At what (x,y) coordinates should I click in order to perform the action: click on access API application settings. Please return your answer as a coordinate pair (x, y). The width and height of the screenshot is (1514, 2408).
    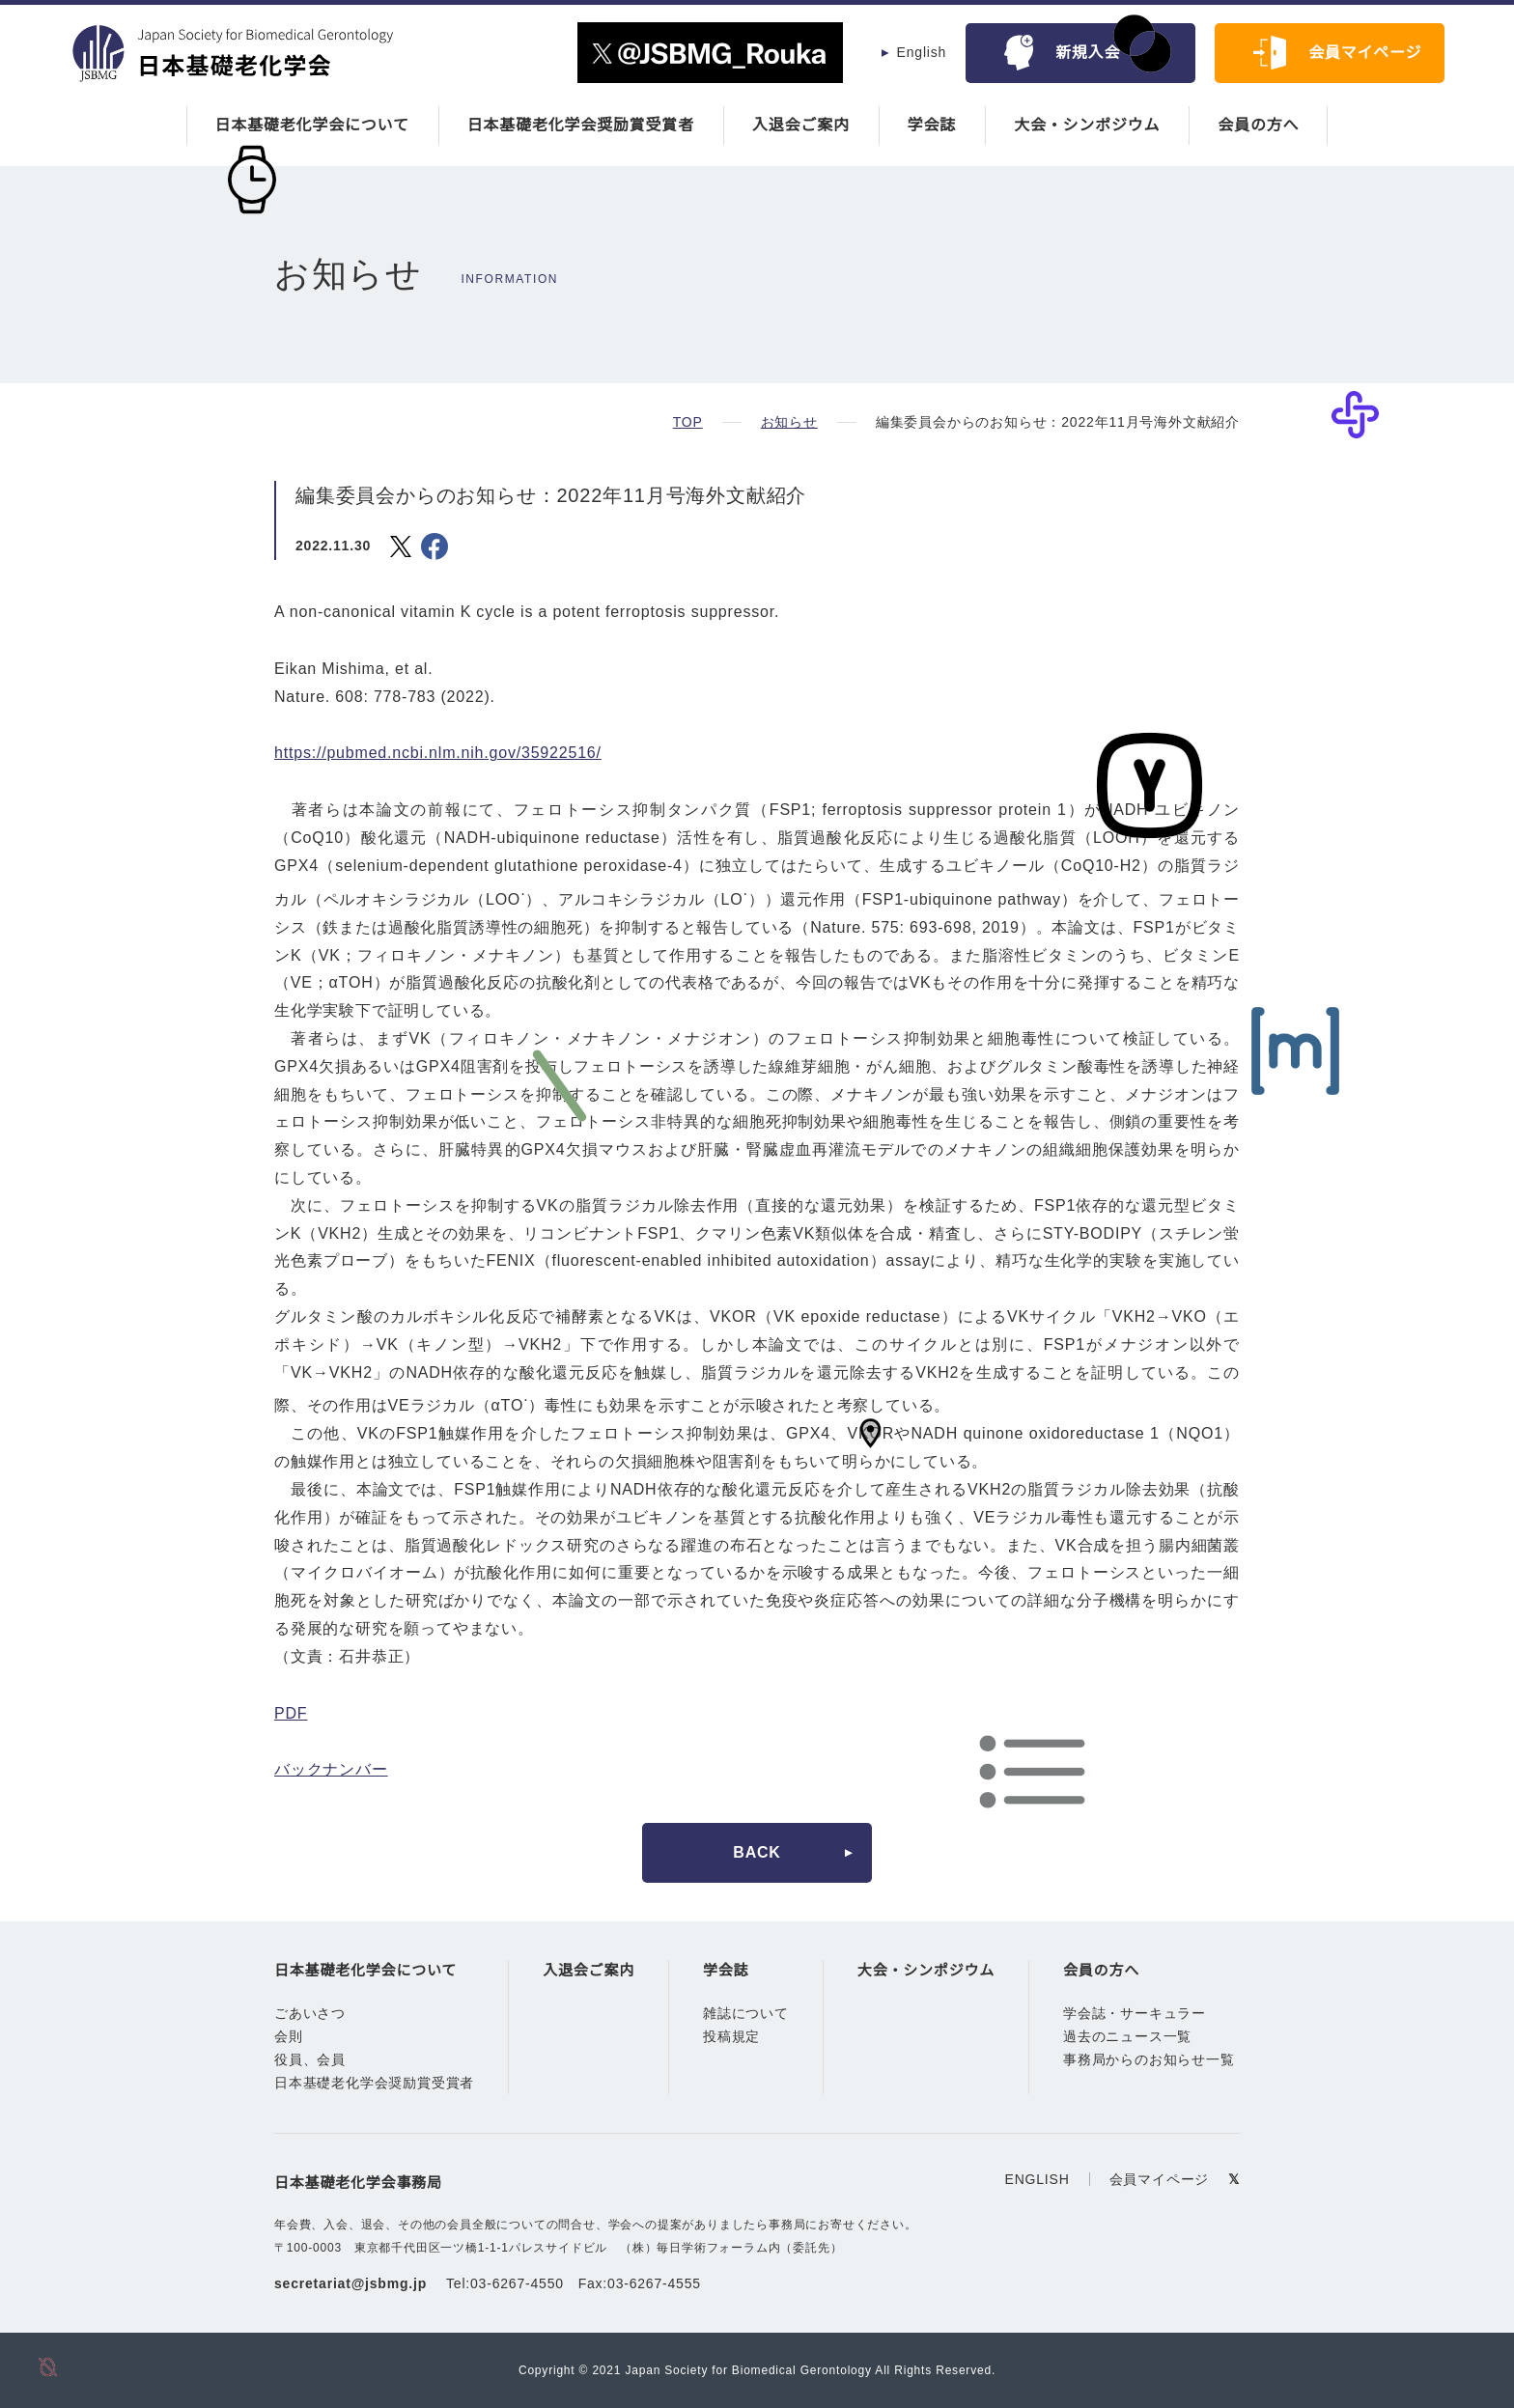
    Looking at the image, I should click on (1355, 414).